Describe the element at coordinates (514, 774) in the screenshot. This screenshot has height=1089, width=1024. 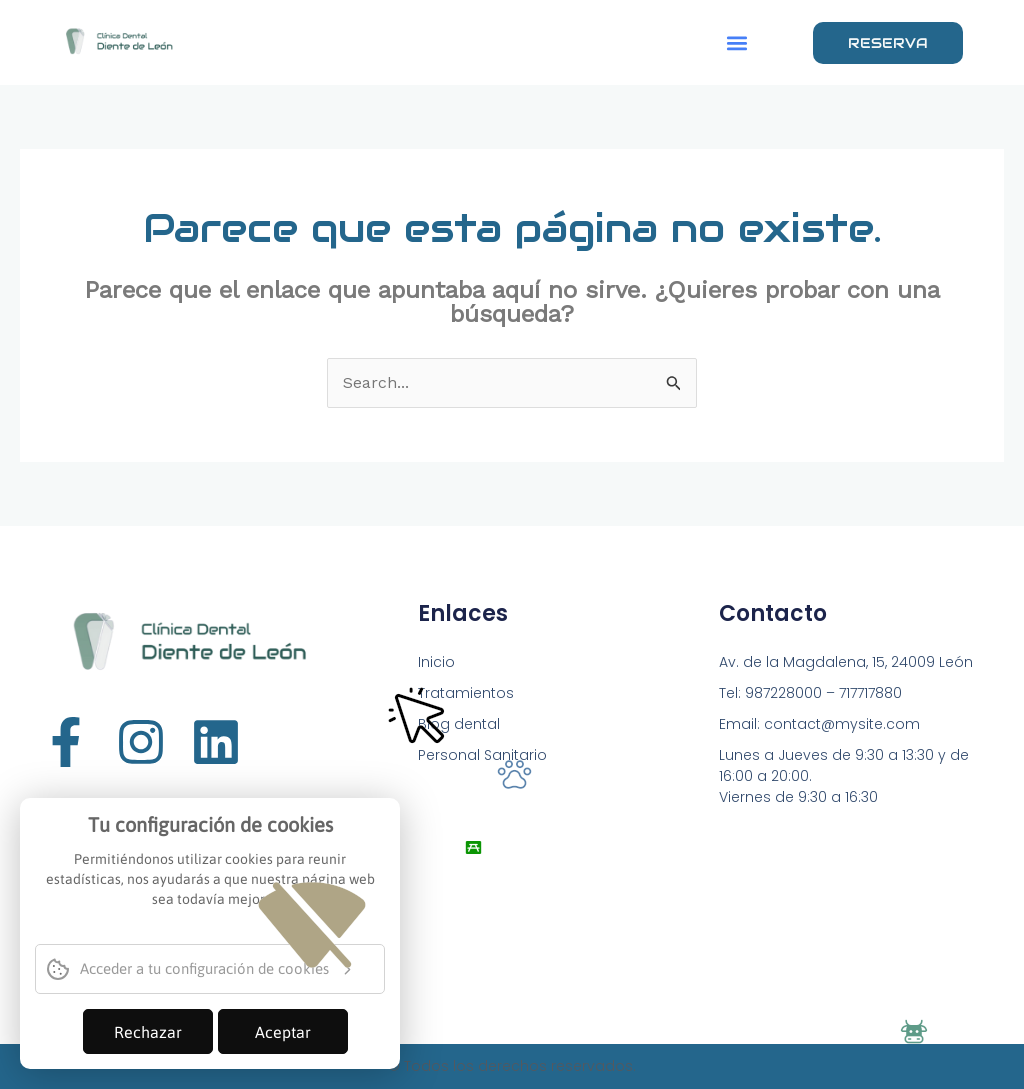
I see `access pet-related features or settings` at that location.